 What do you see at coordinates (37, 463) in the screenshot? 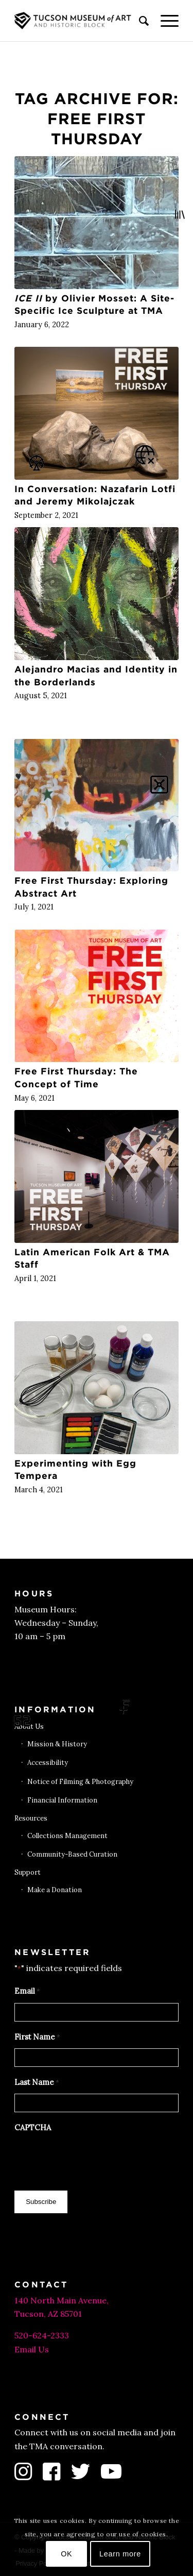
I see `view amusement park or carnival attractions` at bounding box center [37, 463].